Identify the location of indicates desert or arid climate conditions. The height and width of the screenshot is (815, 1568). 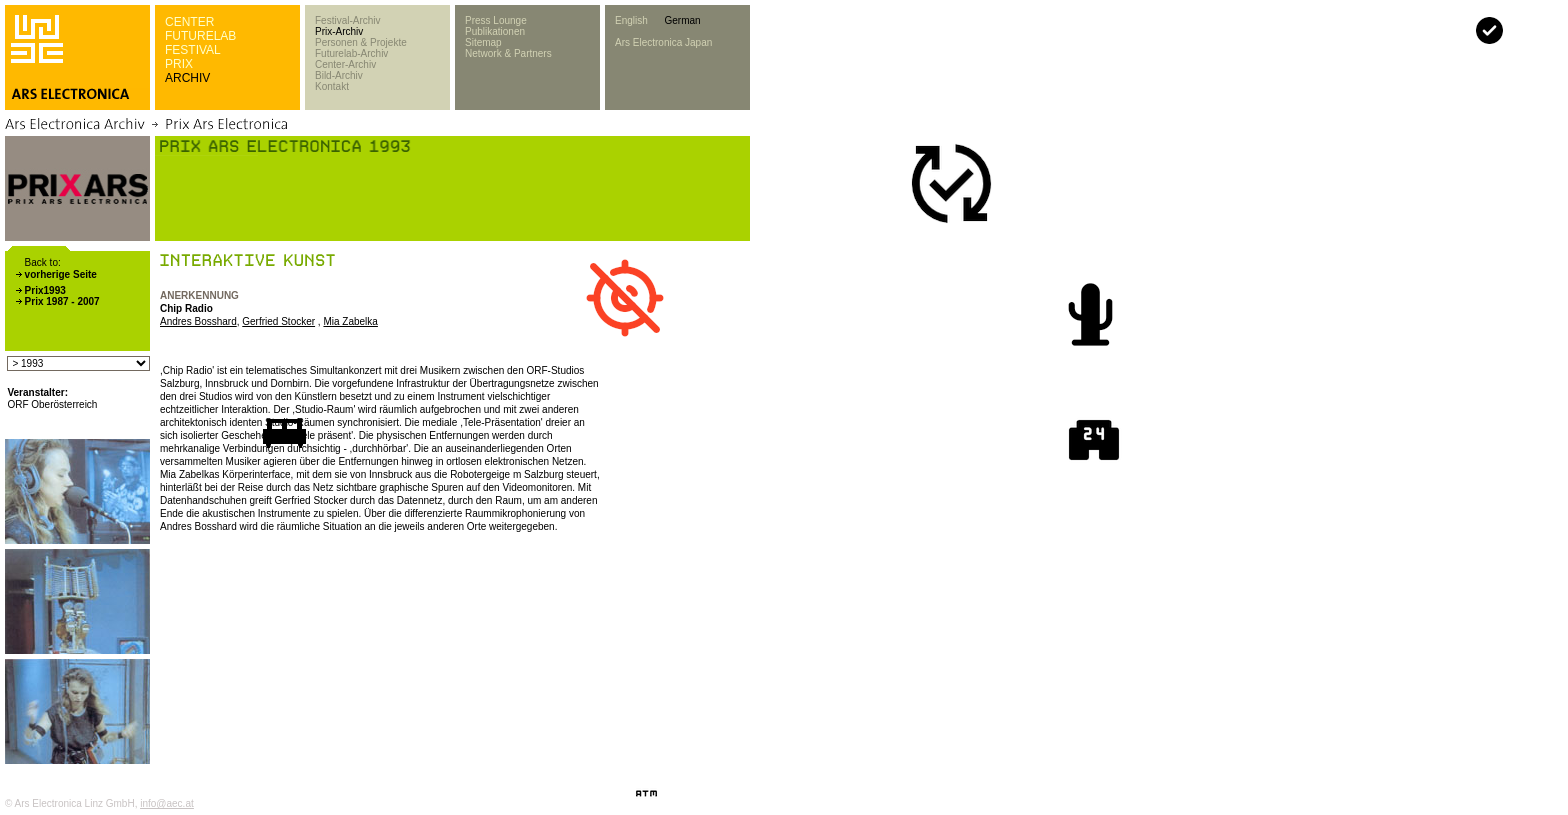
(1090, 314).